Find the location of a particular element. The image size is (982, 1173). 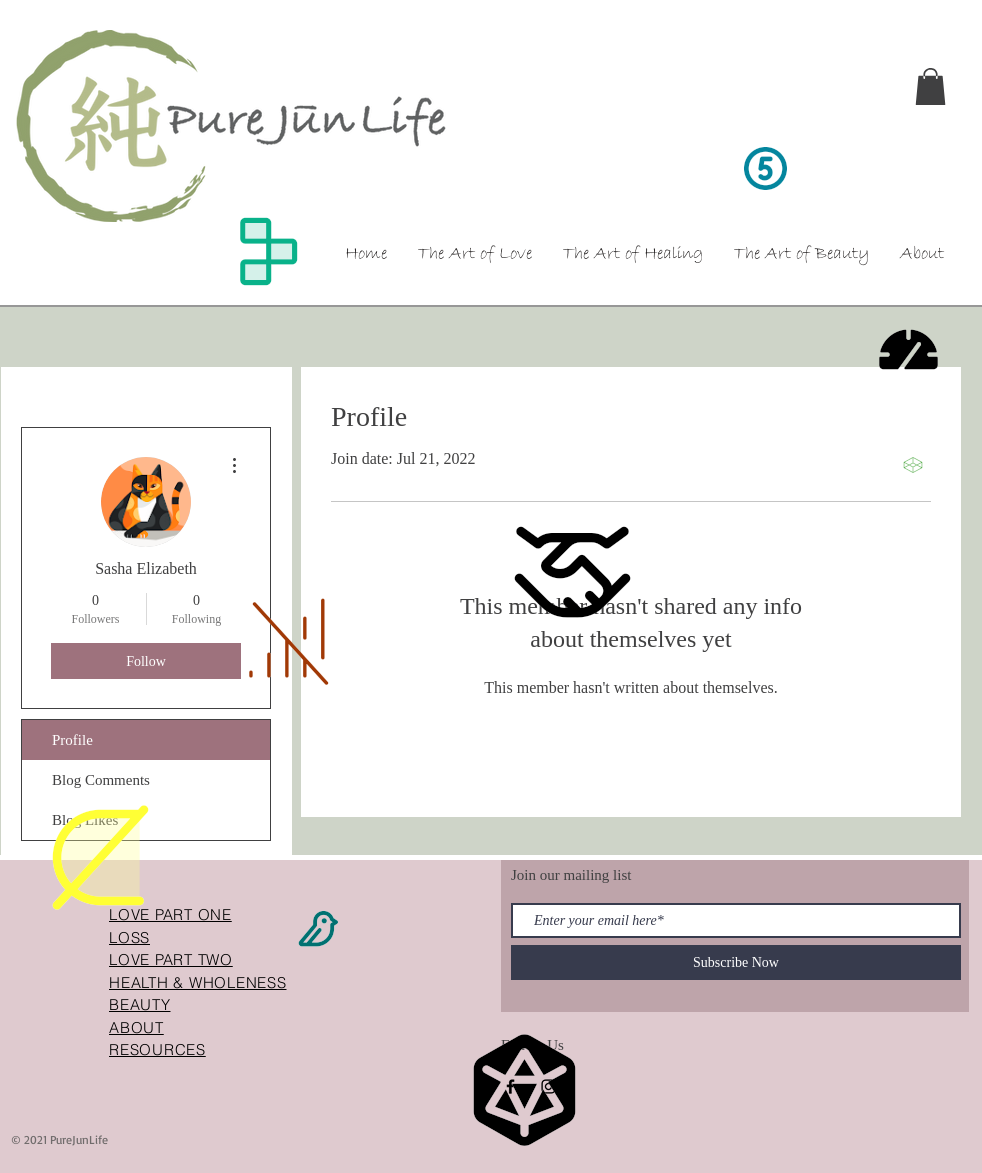

indicates step five in a numbered sequence is located at coordinates (765, 168).